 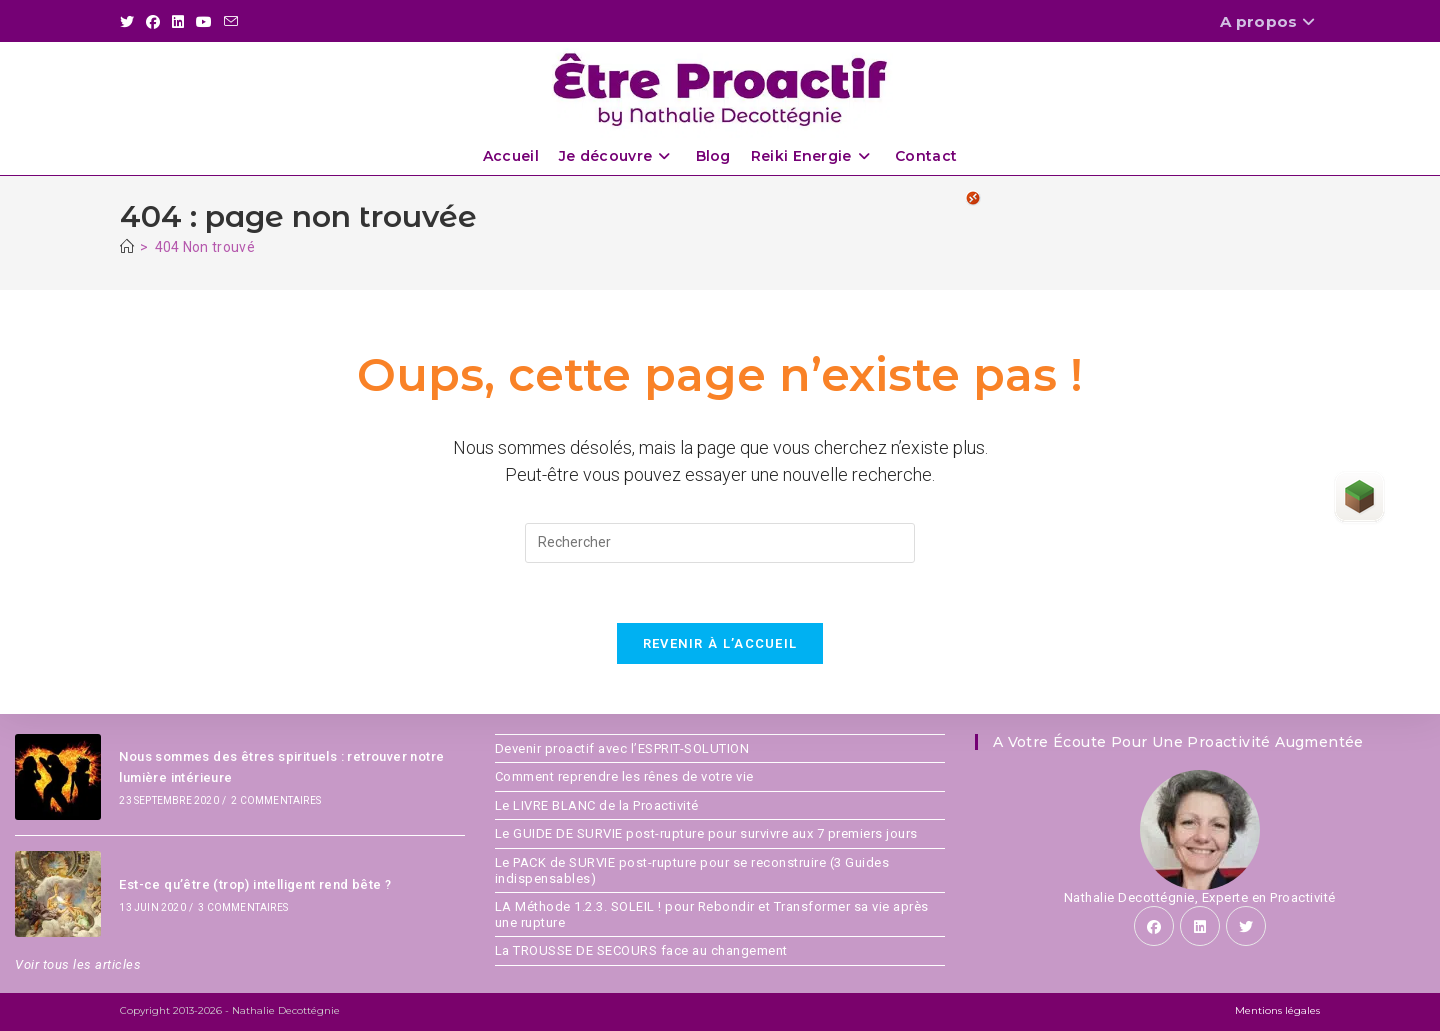 I want to click on launch minecraft, so click(x=1359, y=496).